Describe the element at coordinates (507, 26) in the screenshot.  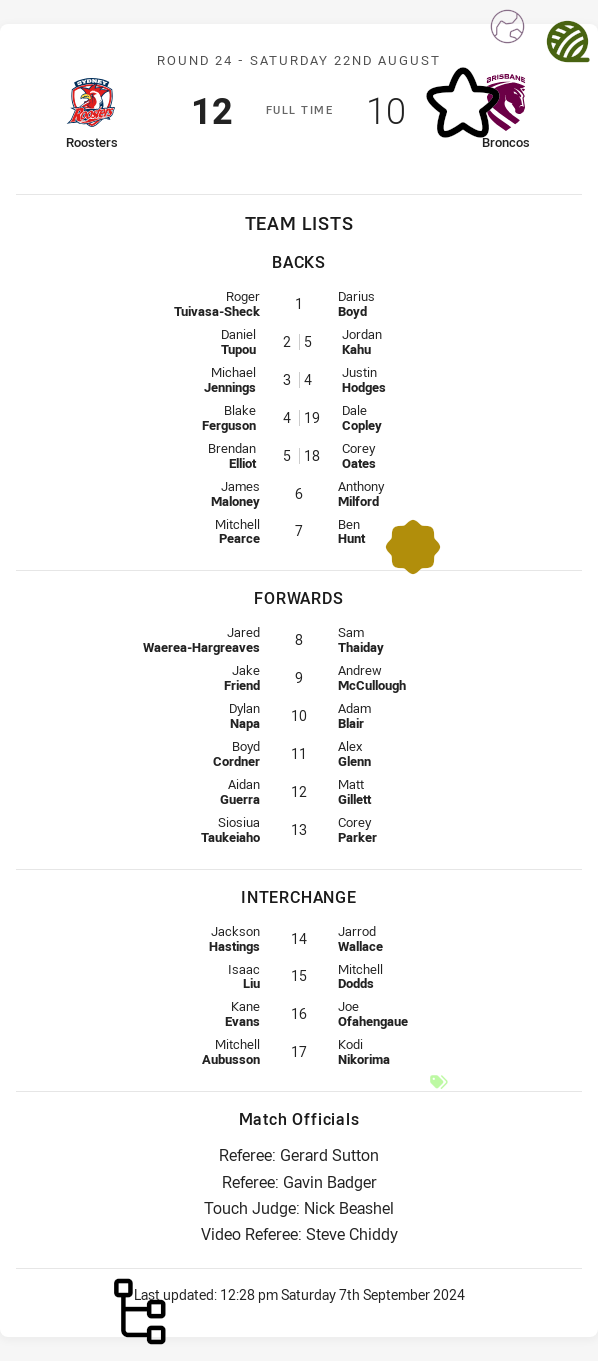
I see `switch to international or global settings` at that location.